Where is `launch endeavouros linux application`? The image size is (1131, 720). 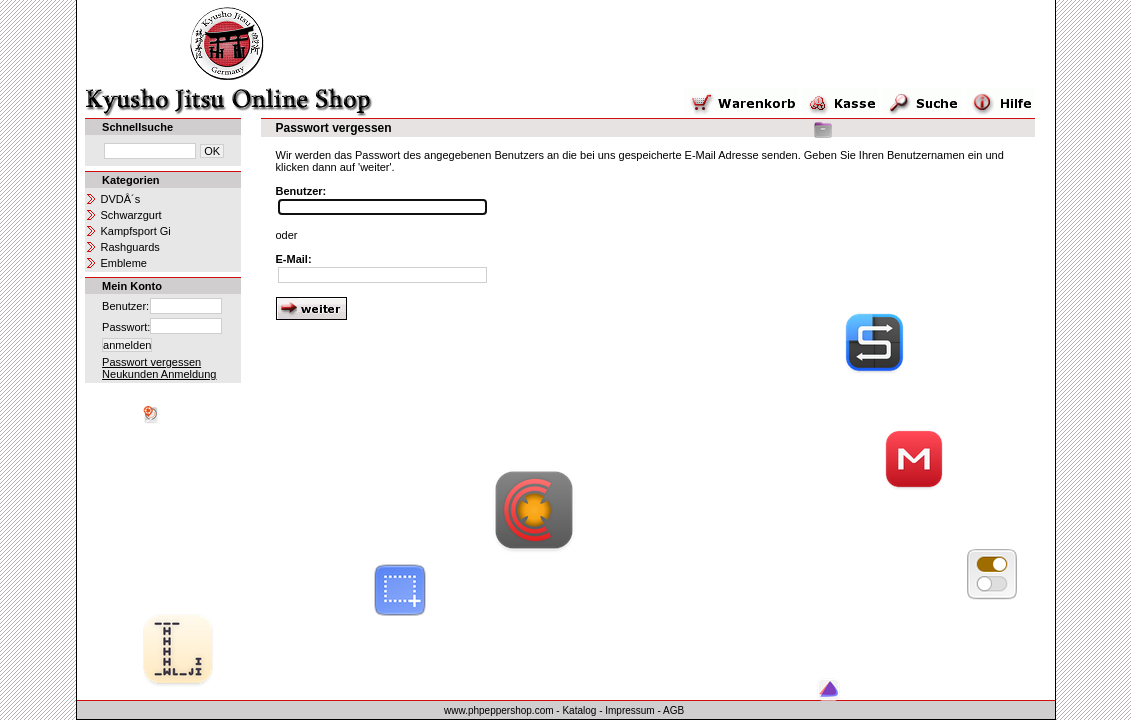
launch endeavouros linux application is located at coordinates (828, 689).